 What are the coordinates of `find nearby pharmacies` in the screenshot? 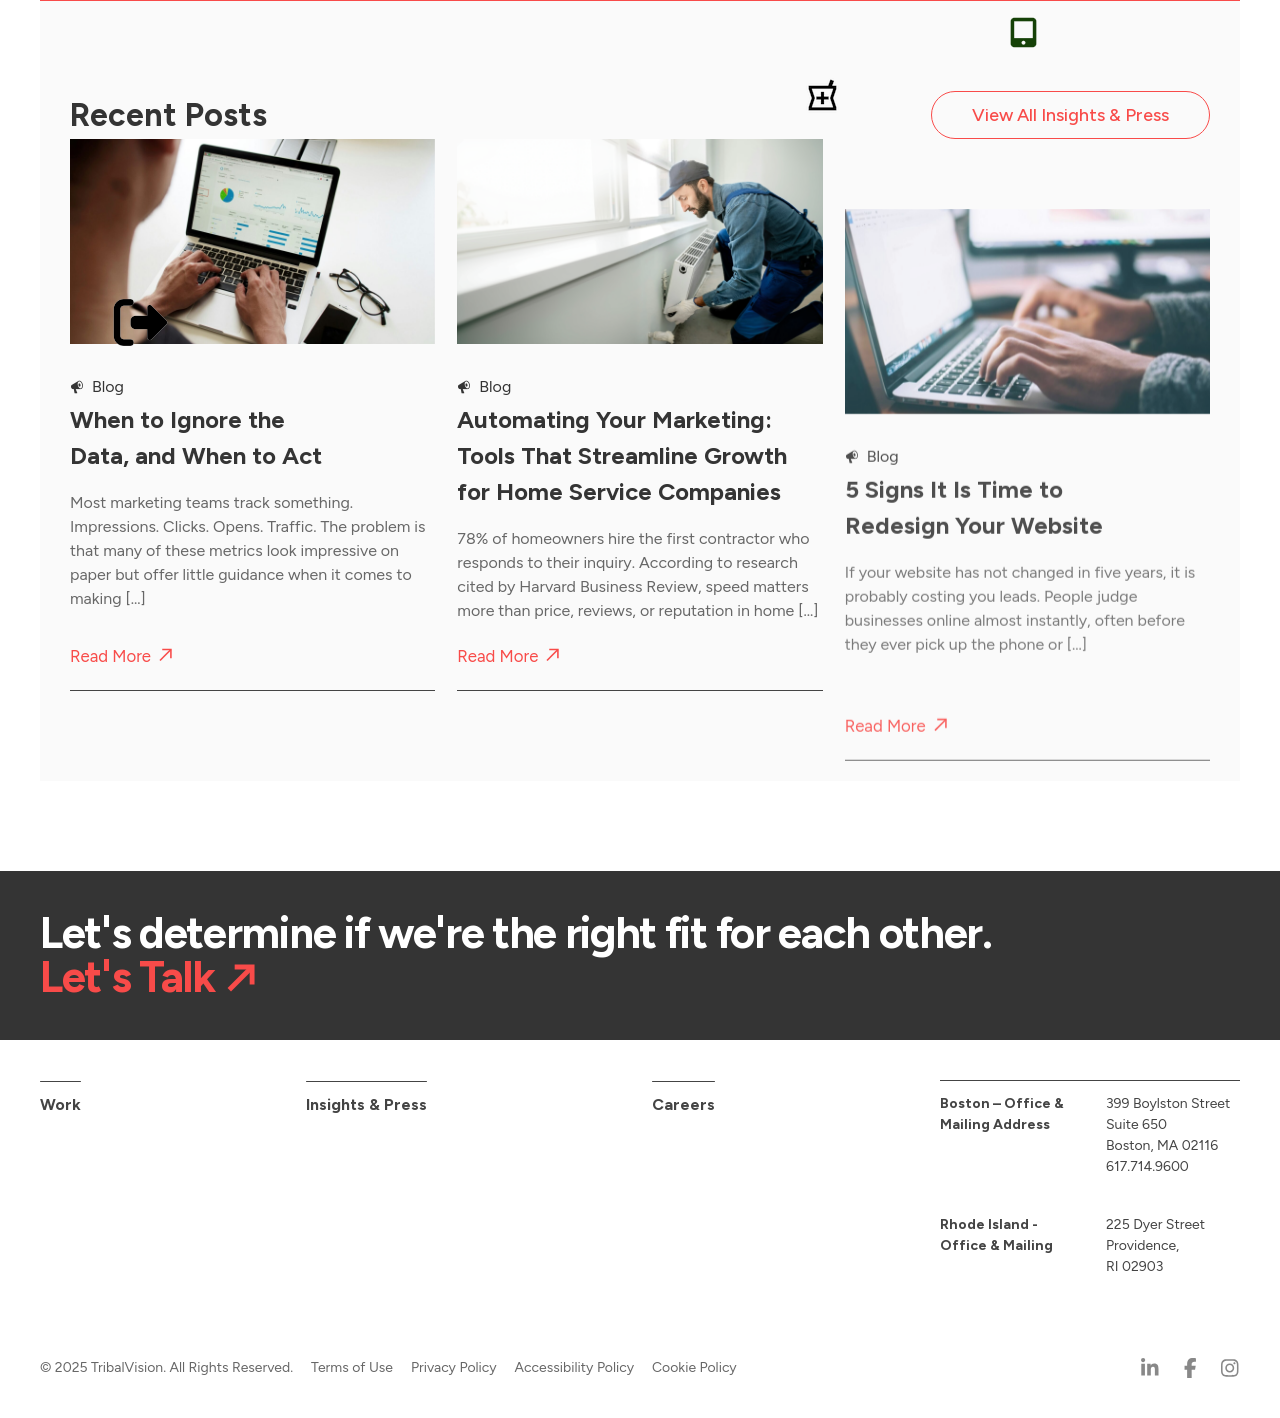 It's located at (822, 96).